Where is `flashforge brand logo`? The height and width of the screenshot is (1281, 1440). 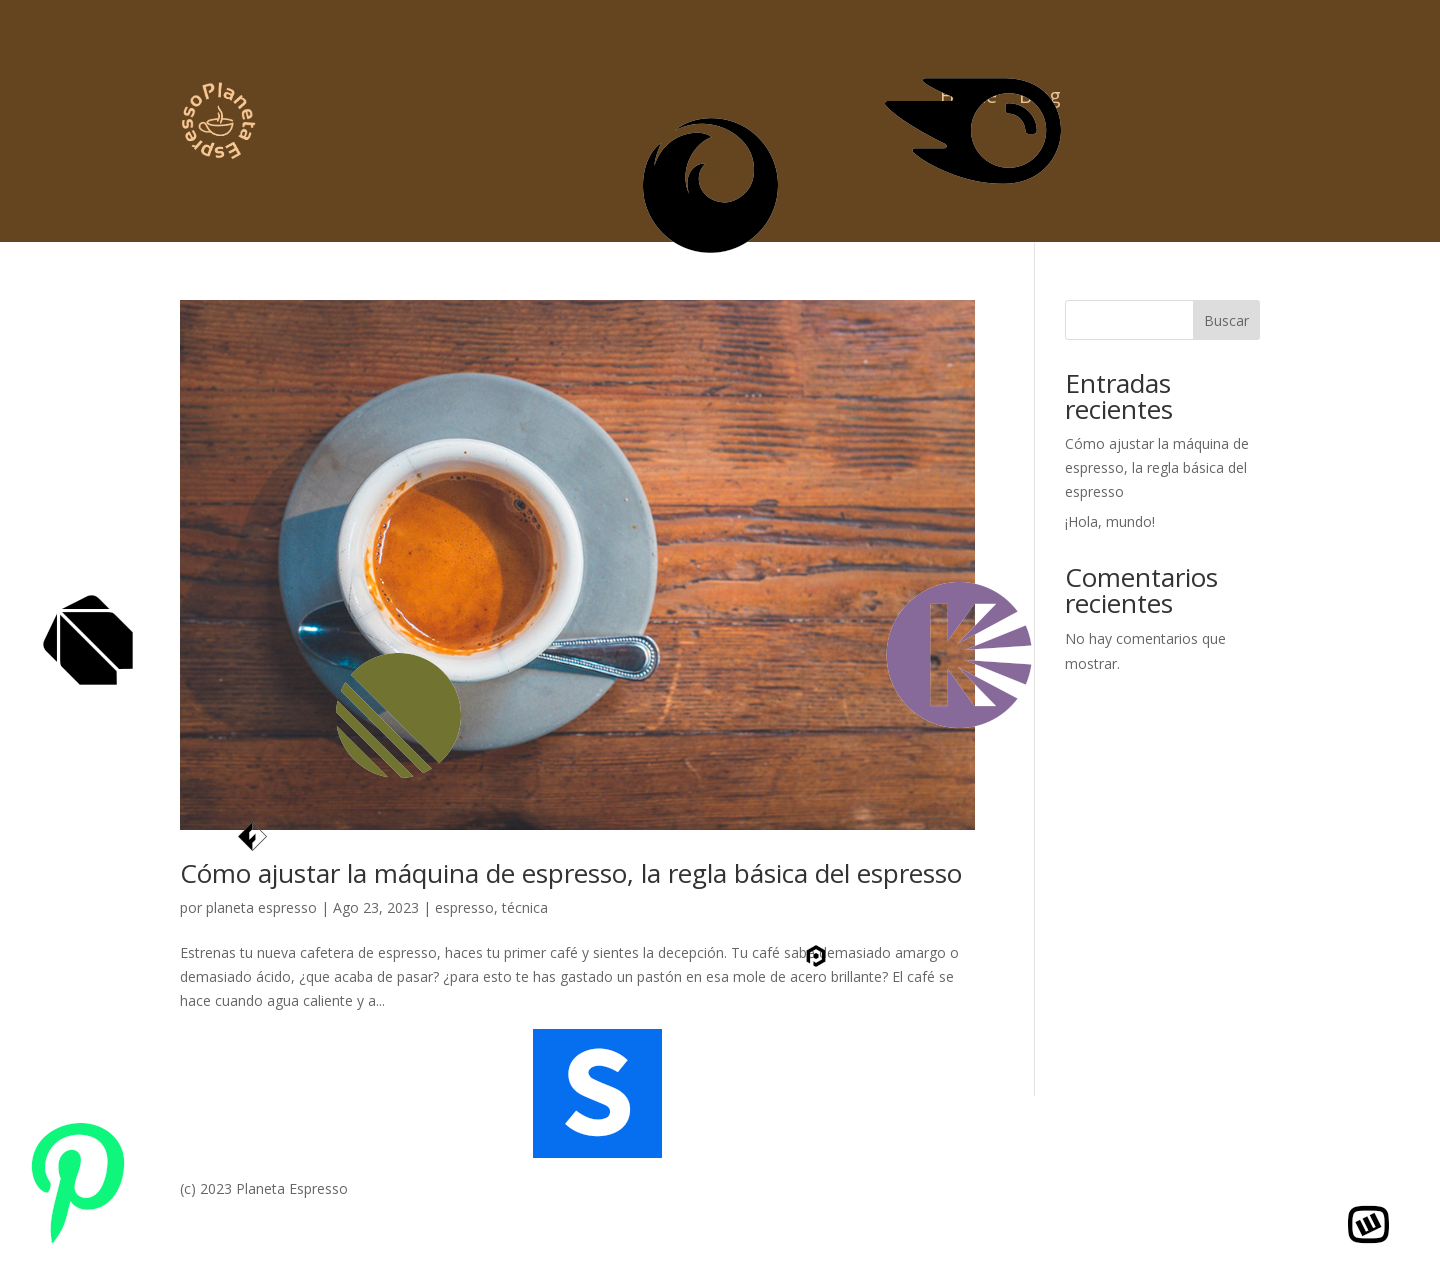 flashforge brand logo is located at coordinates (252, 836).